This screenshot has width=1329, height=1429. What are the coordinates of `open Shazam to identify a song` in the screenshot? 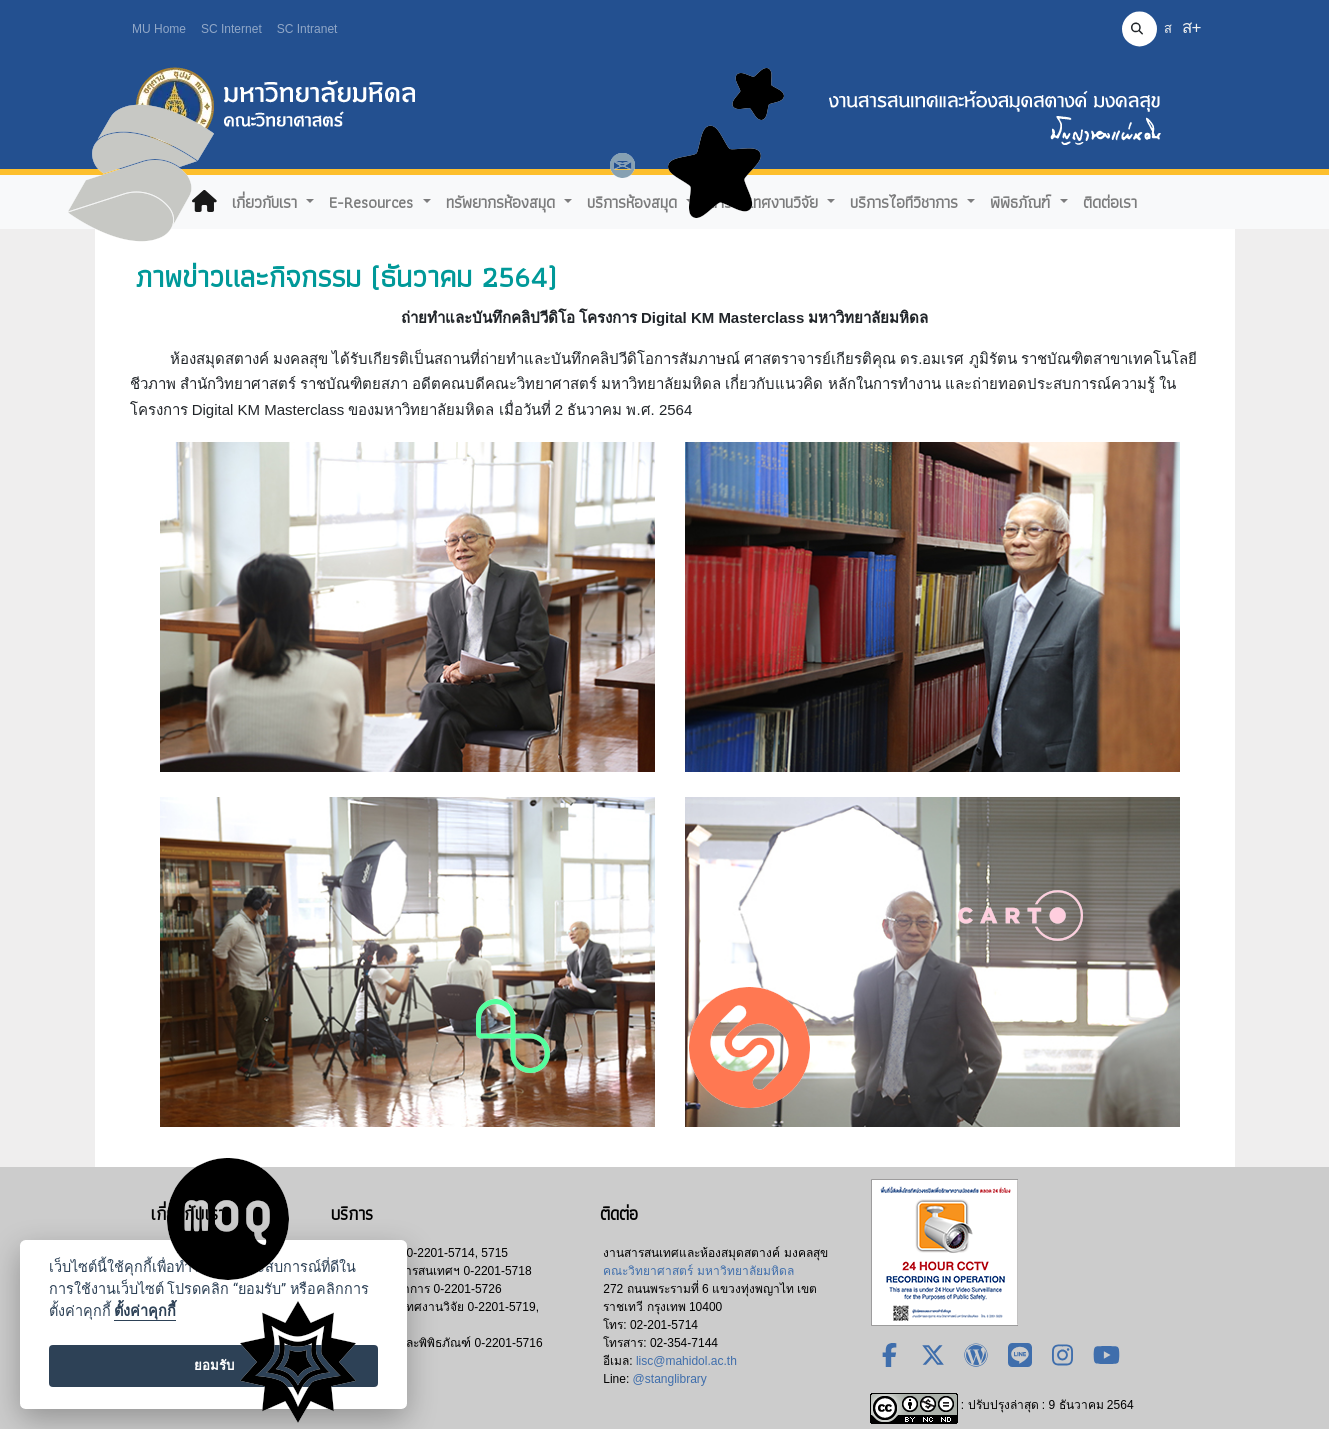 It's located at (749, 1047).